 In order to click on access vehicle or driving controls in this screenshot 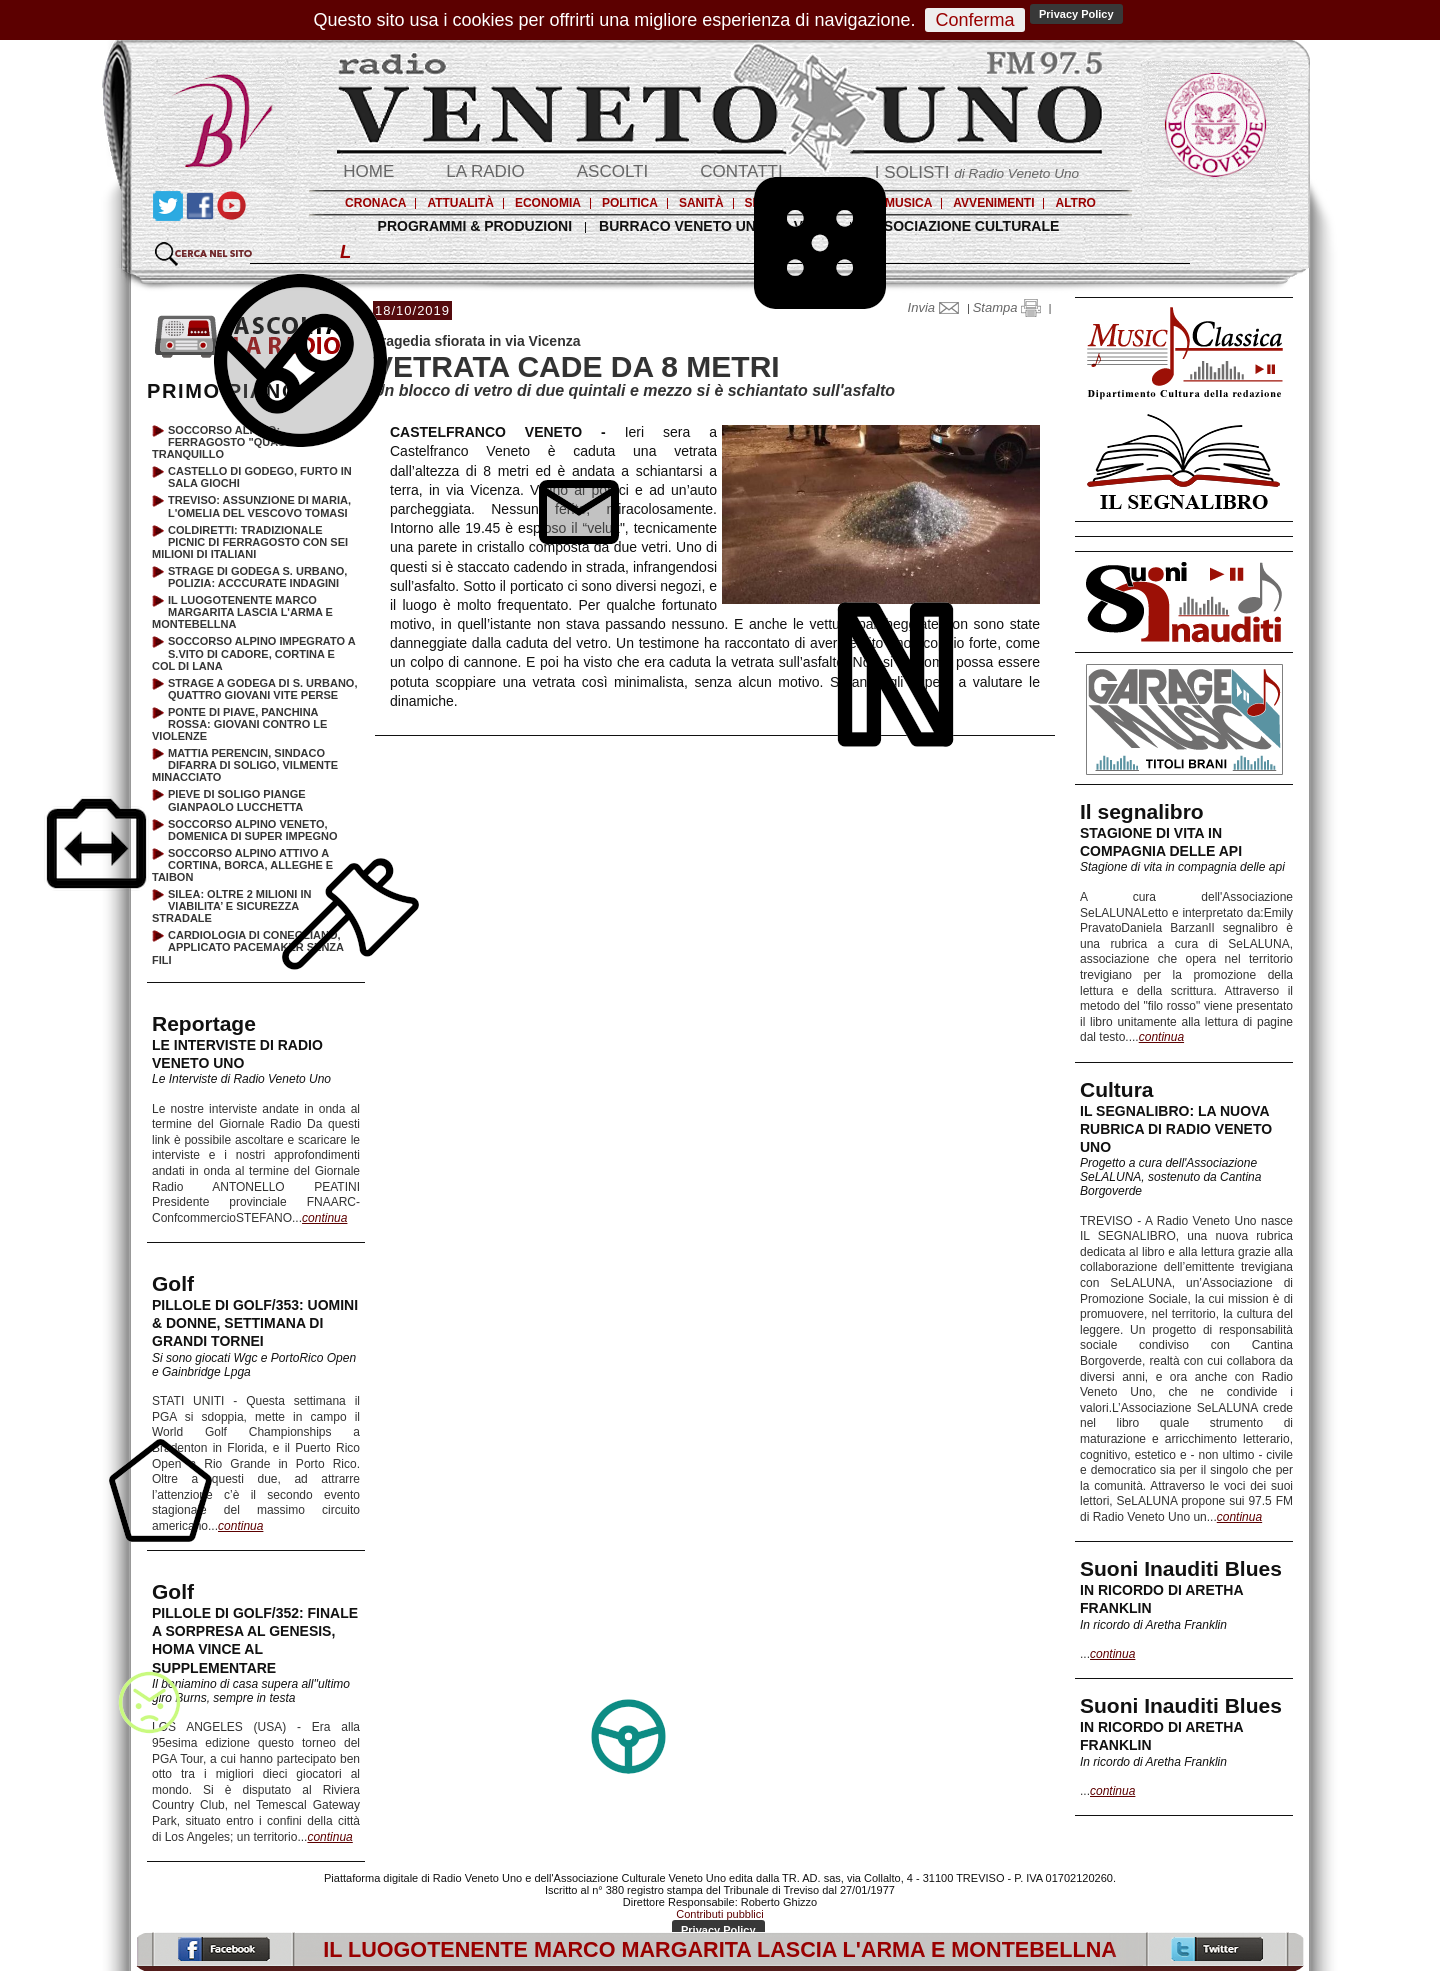, I will do `click(628, 1736)`.